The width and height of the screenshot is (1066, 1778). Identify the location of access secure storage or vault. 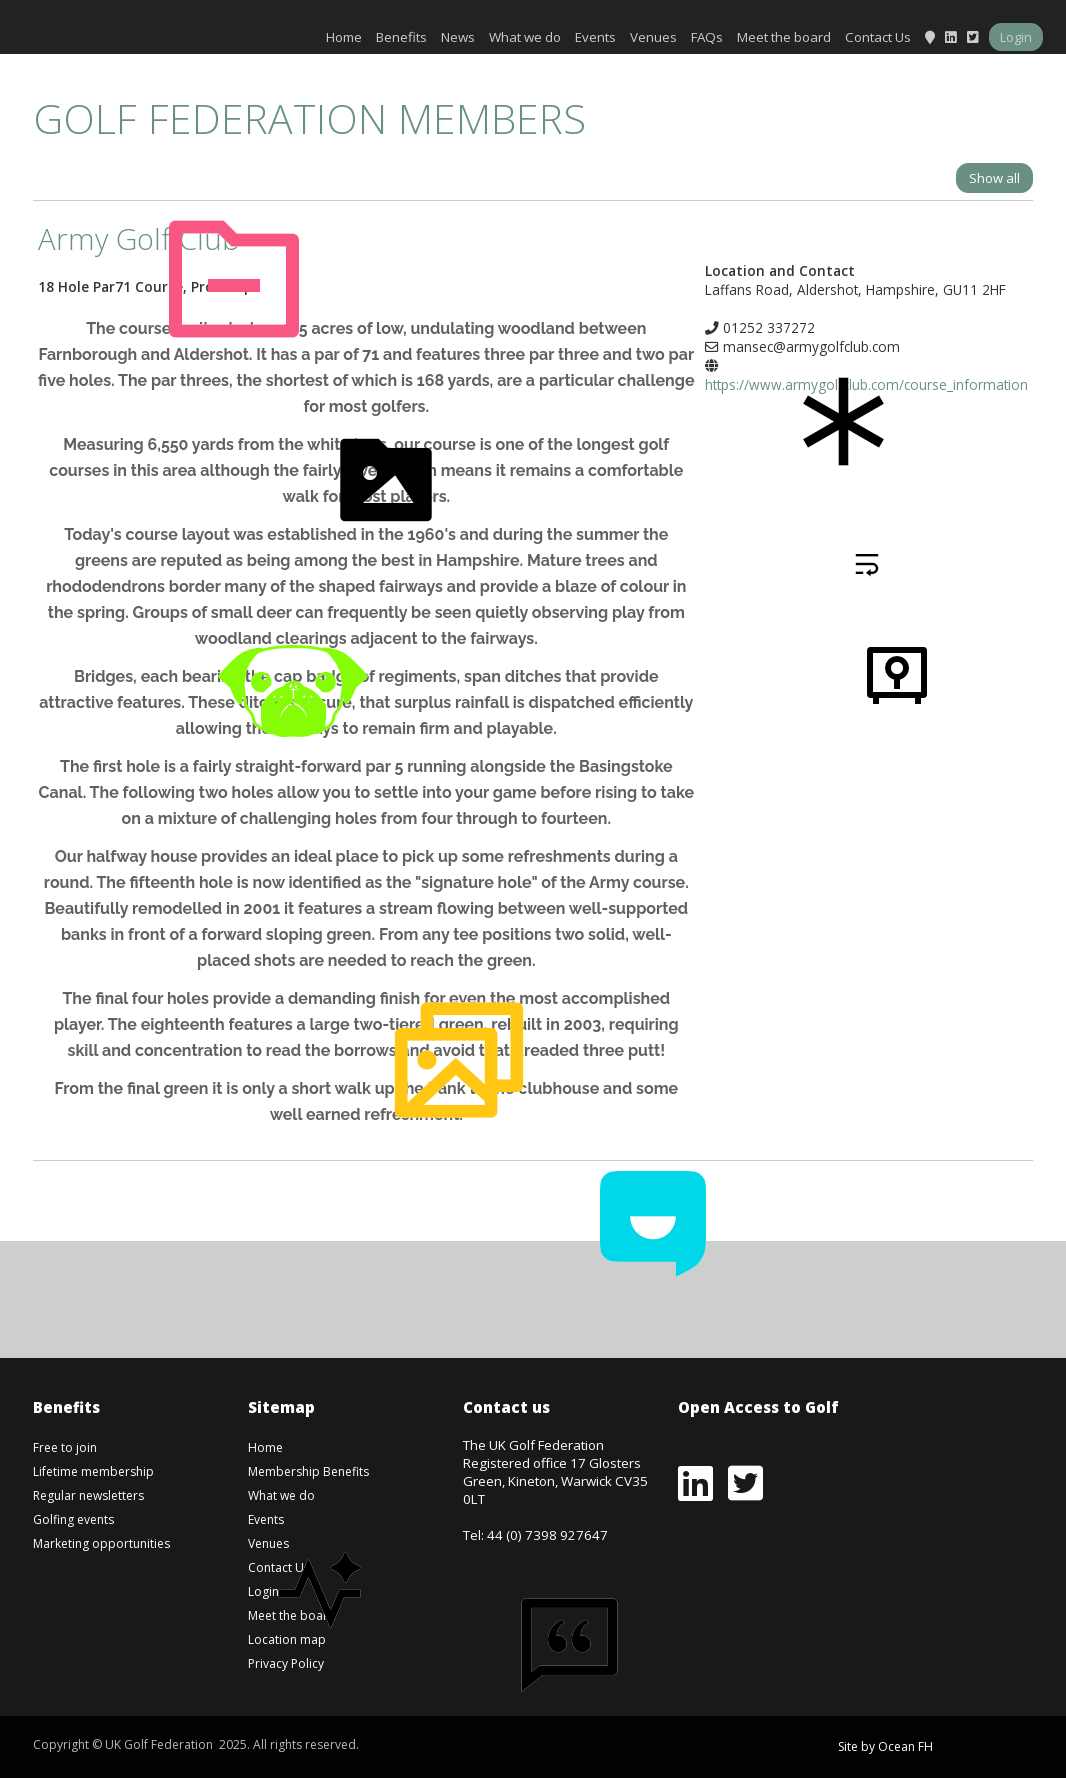
(897, 674).